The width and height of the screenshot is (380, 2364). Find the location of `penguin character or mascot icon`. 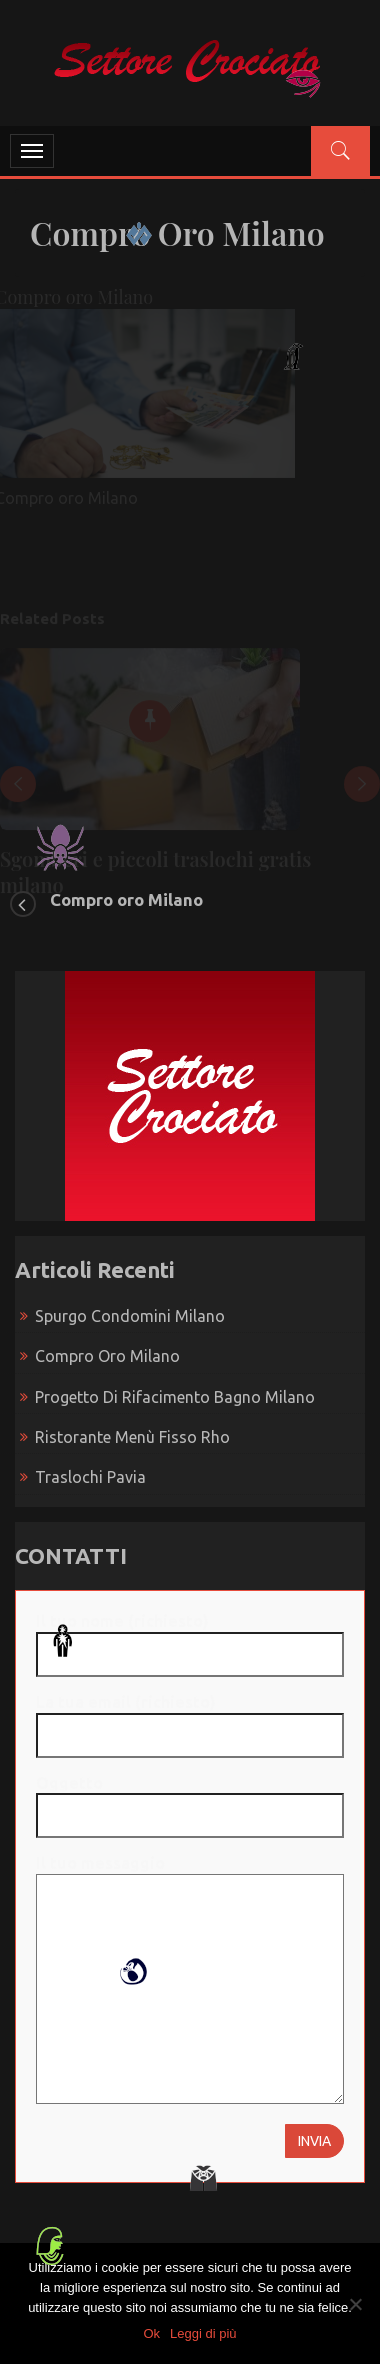

penguin character or mascot icon is located at coordinates (293, 356).